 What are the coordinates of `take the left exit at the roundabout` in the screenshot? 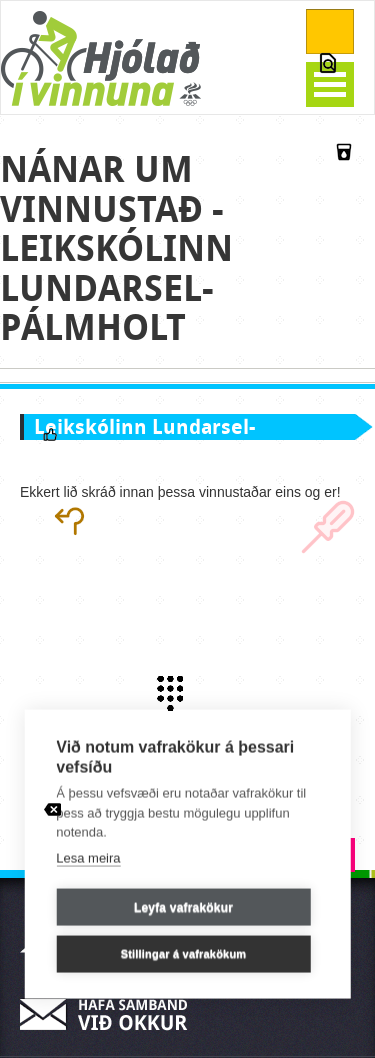 It's located at (69, 520).